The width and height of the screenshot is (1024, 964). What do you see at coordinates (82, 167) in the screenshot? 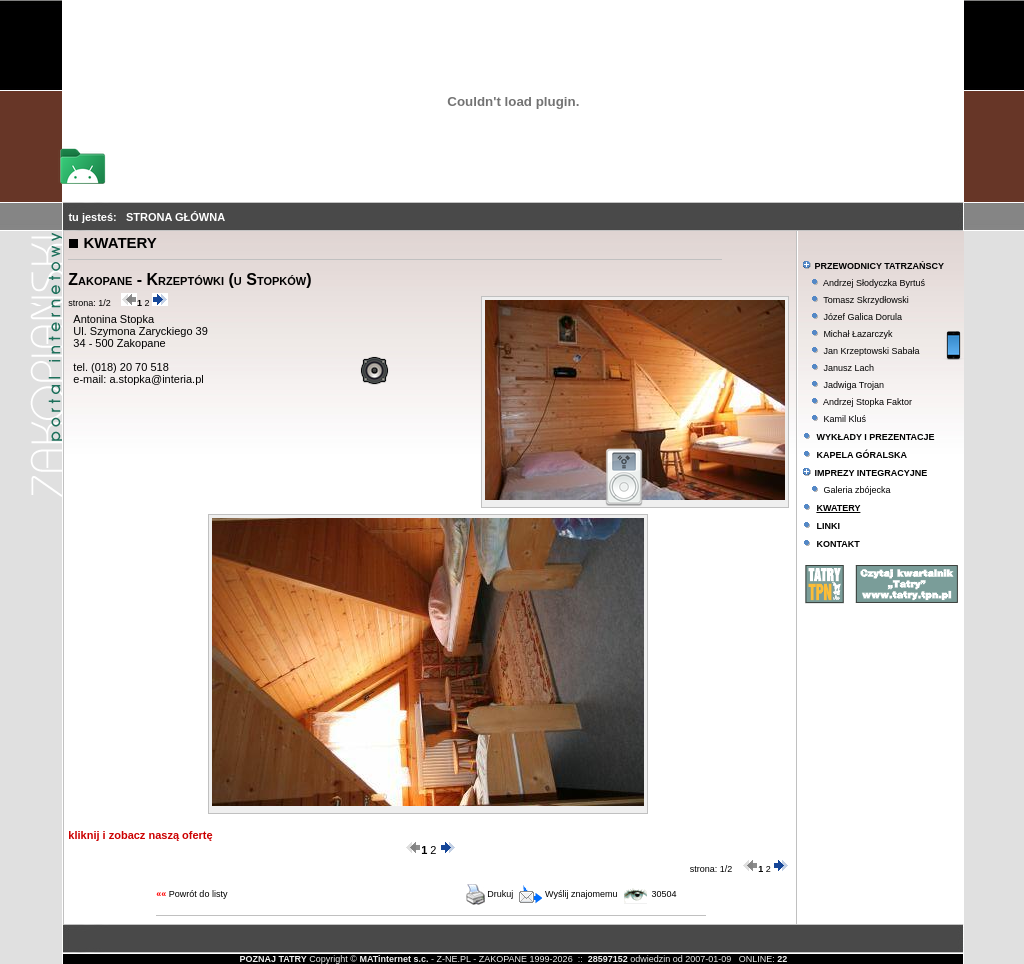
I see `open android-related files folder` at bounding box center [82, 167].